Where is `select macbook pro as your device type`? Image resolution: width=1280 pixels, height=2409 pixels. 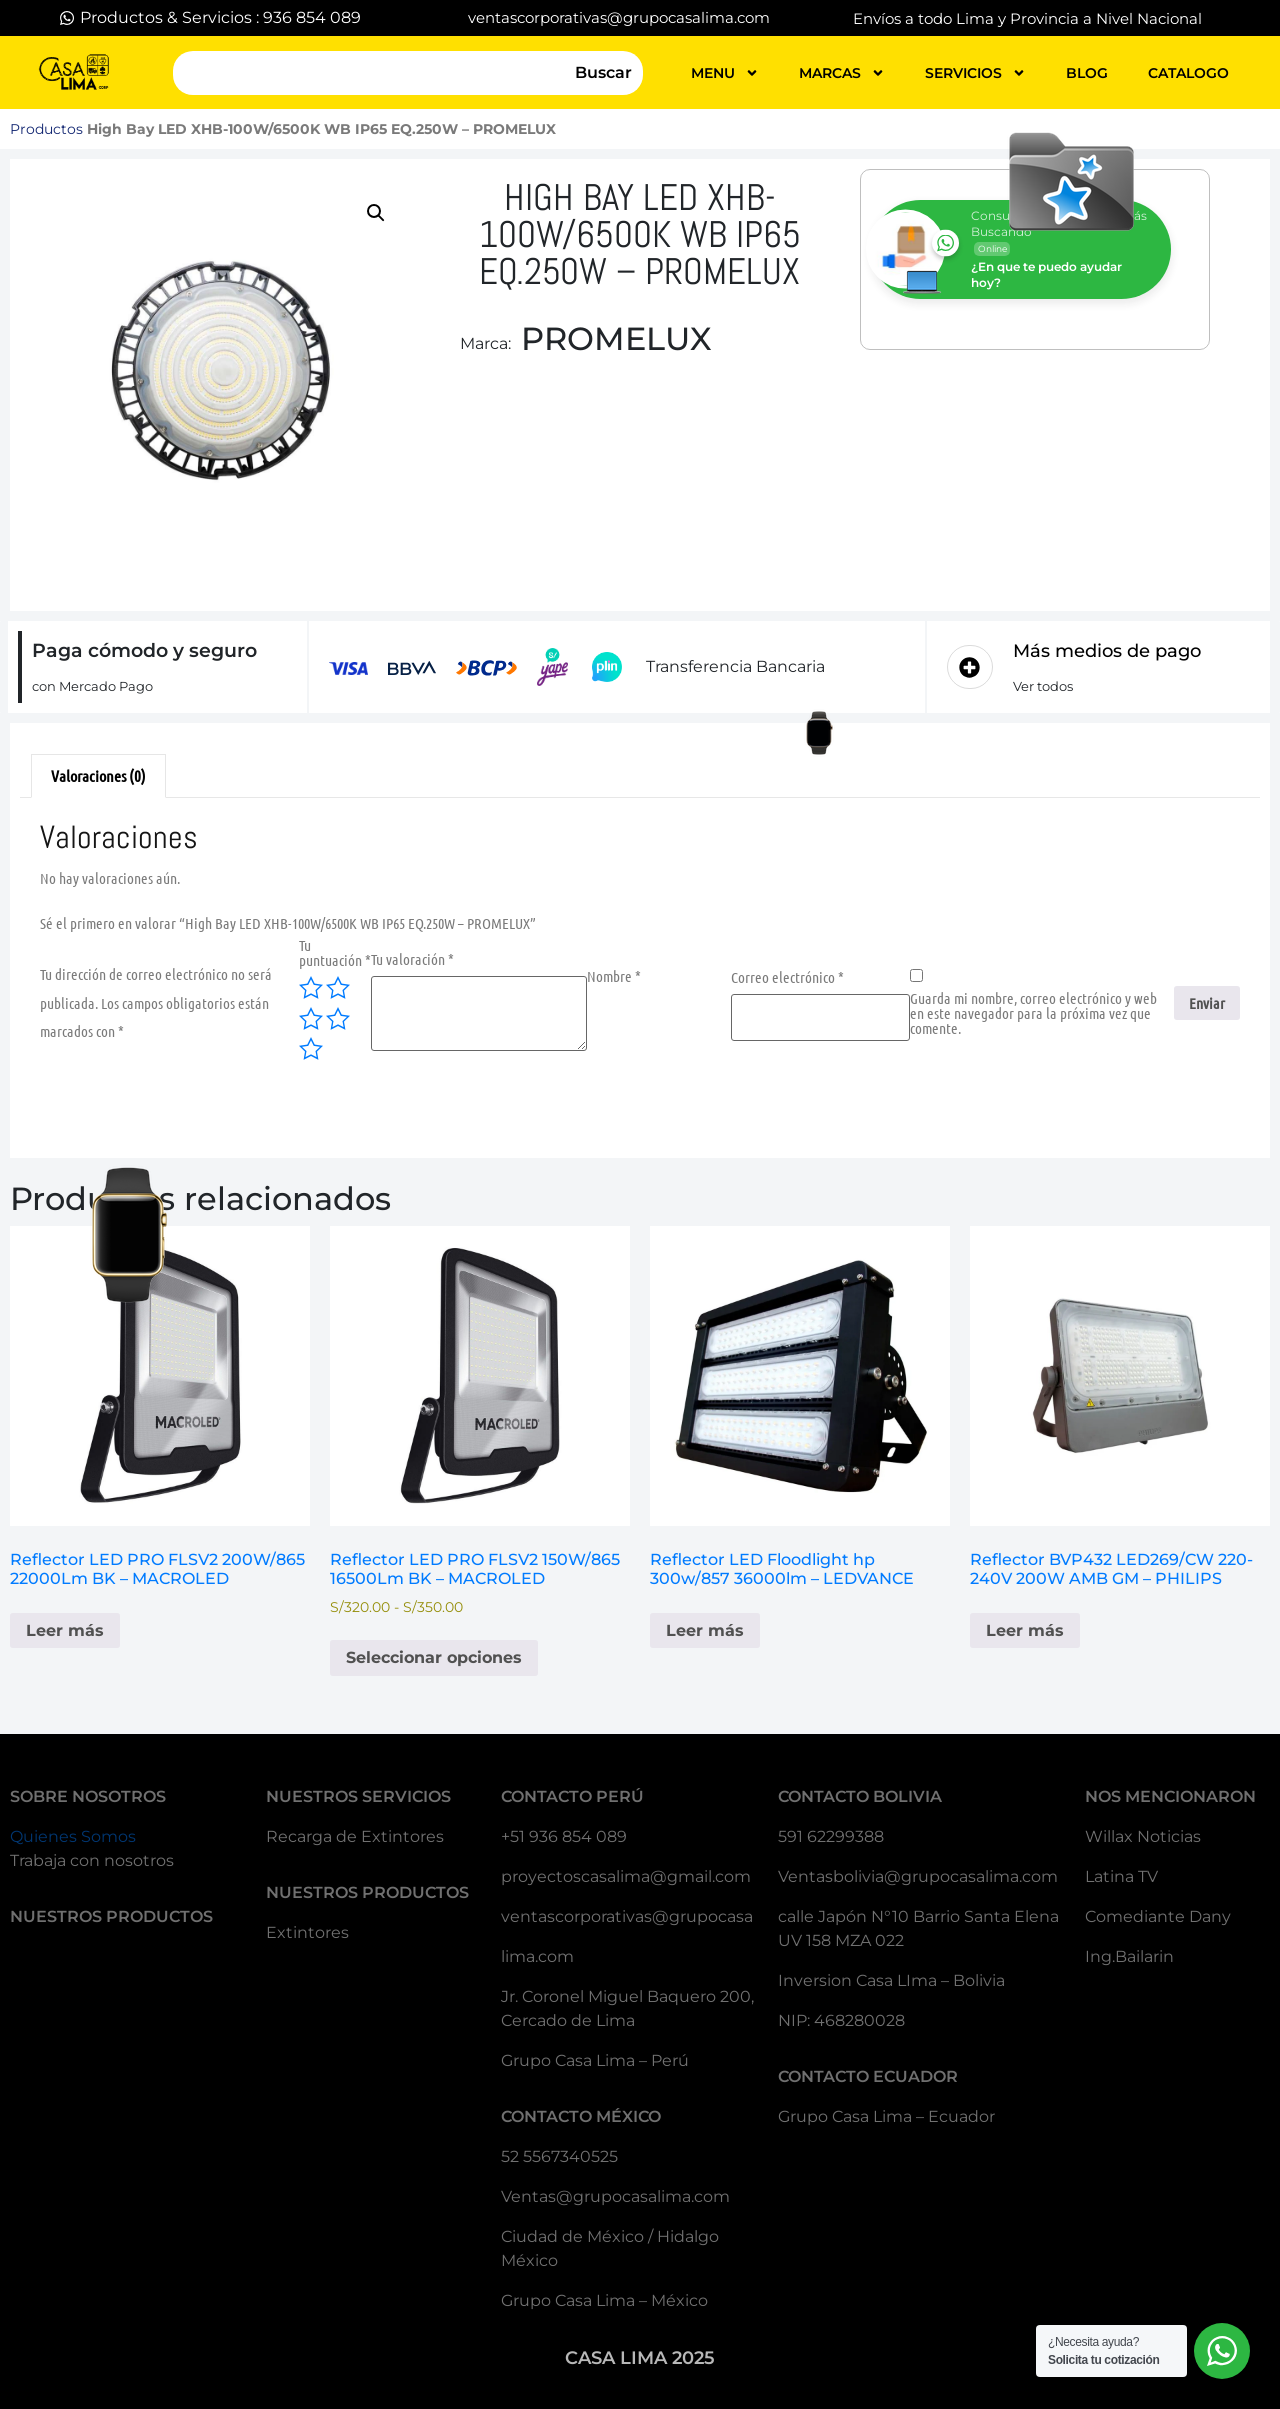 select macbook pro as your device type is located at coordinates (922, 281).